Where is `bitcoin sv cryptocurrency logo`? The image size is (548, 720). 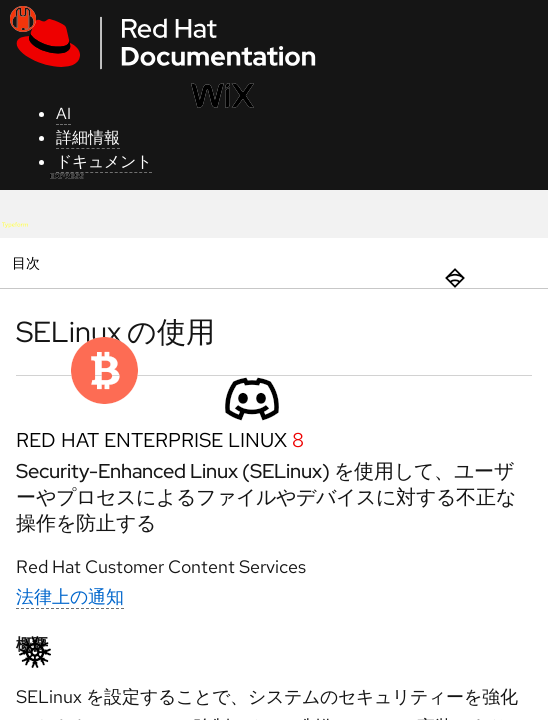 bitcoin sv cryptocurrency logo is located at coordinates (104, 370).